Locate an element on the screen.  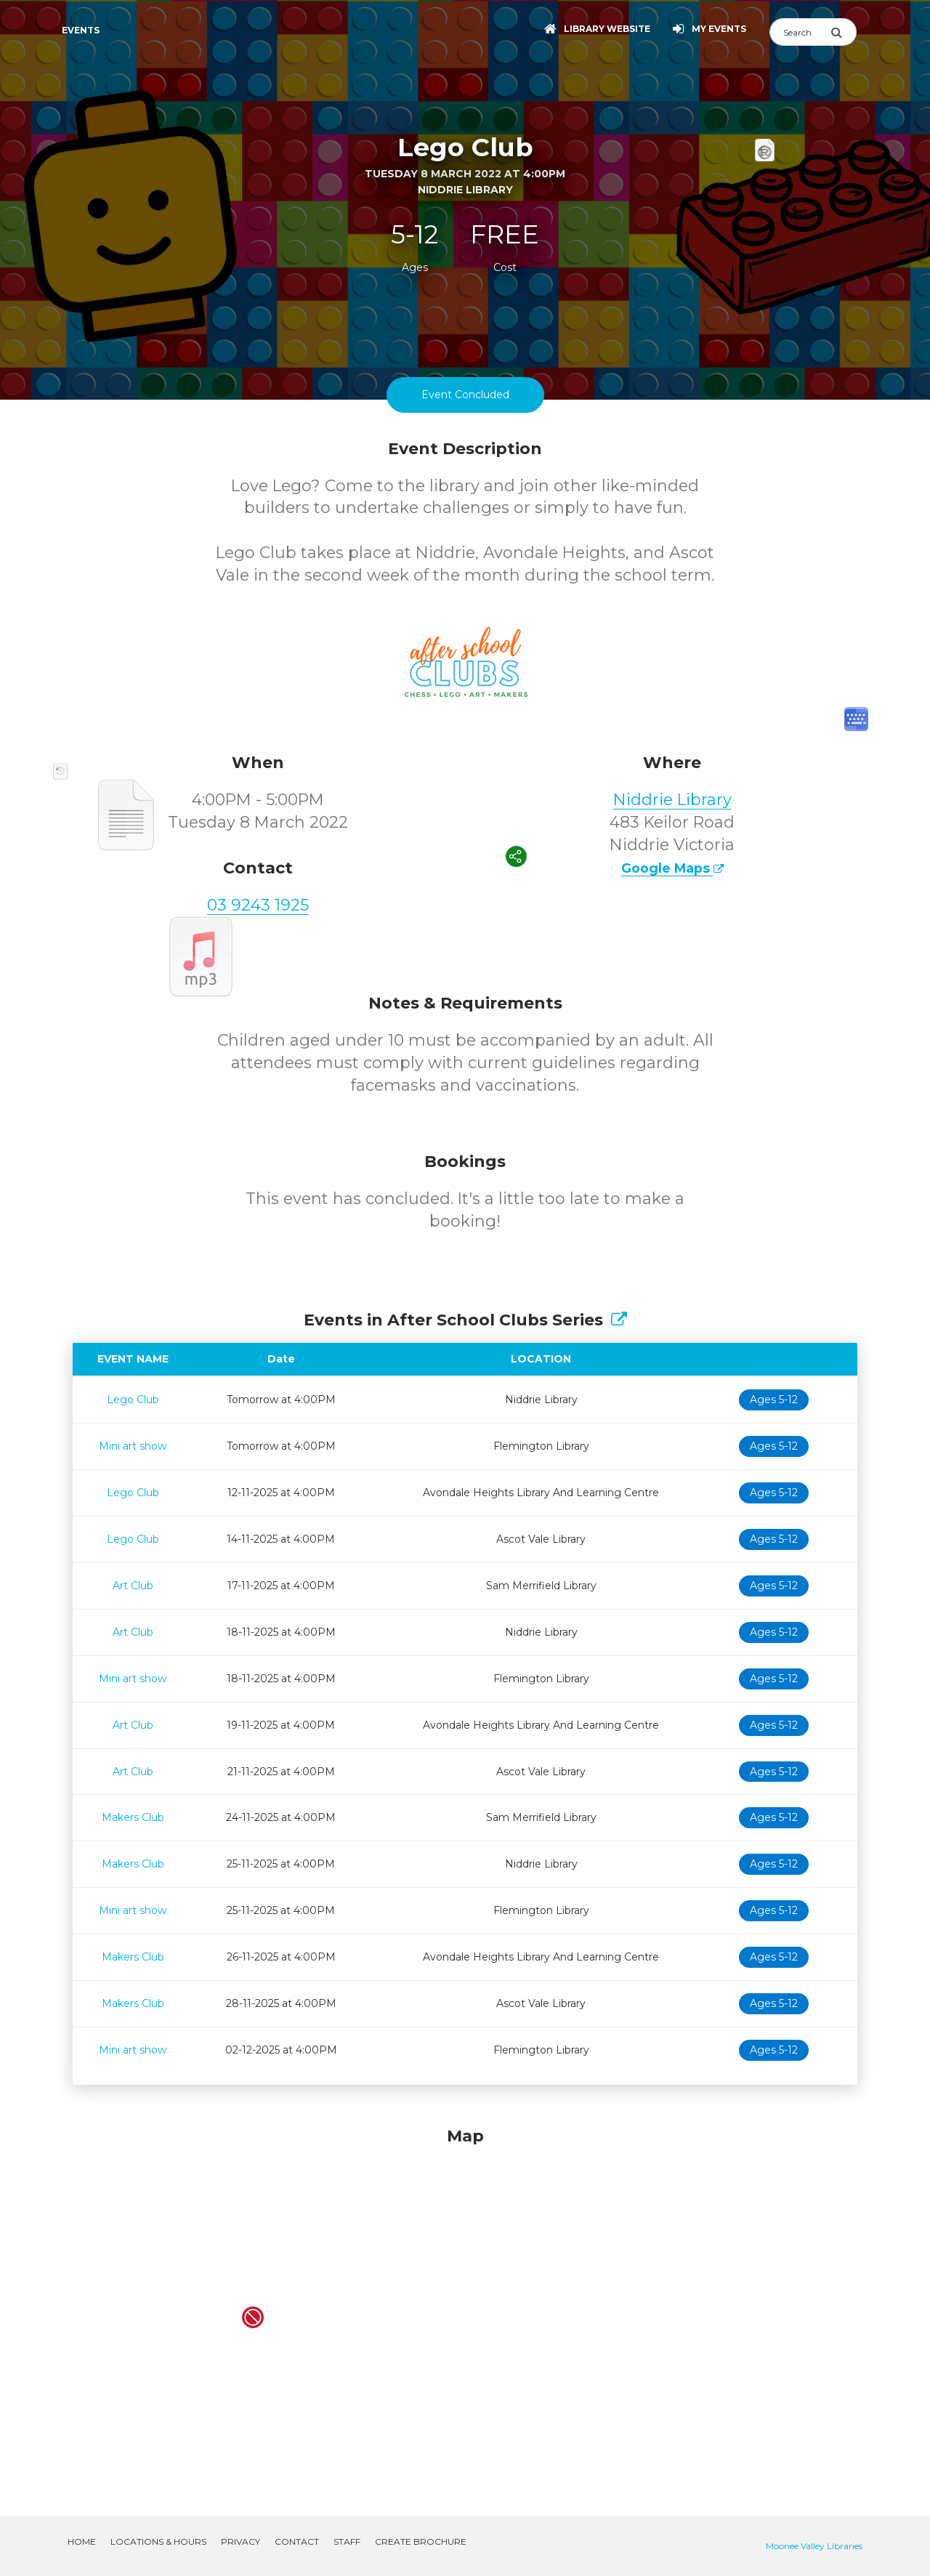
an mp3 audio file is located at coordinates (201, 956).